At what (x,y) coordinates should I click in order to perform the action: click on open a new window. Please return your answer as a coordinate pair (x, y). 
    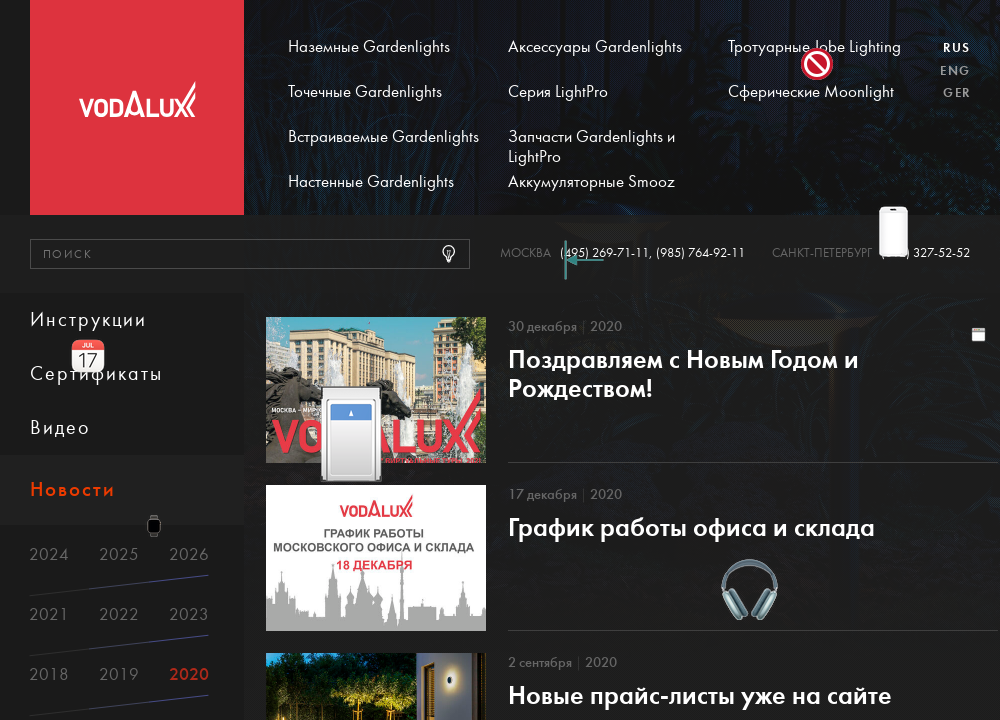
    Looking at the image, I should click on (978, 334).